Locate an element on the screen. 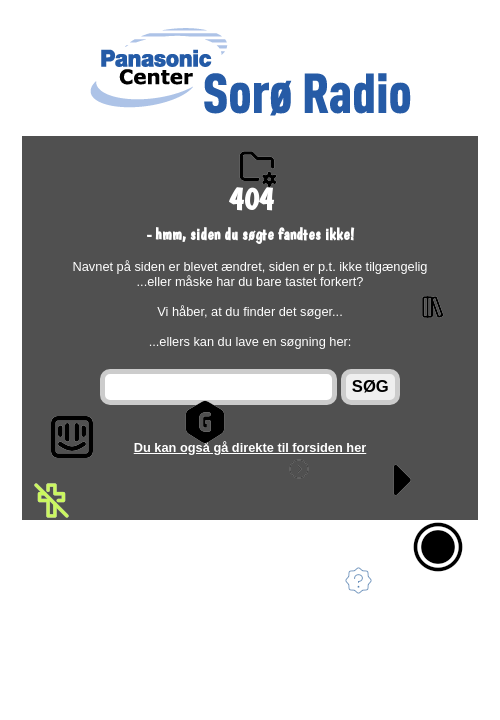 This screenshot has width=500, height=720. access help or FAQ section is located at coordinates (358, 580).